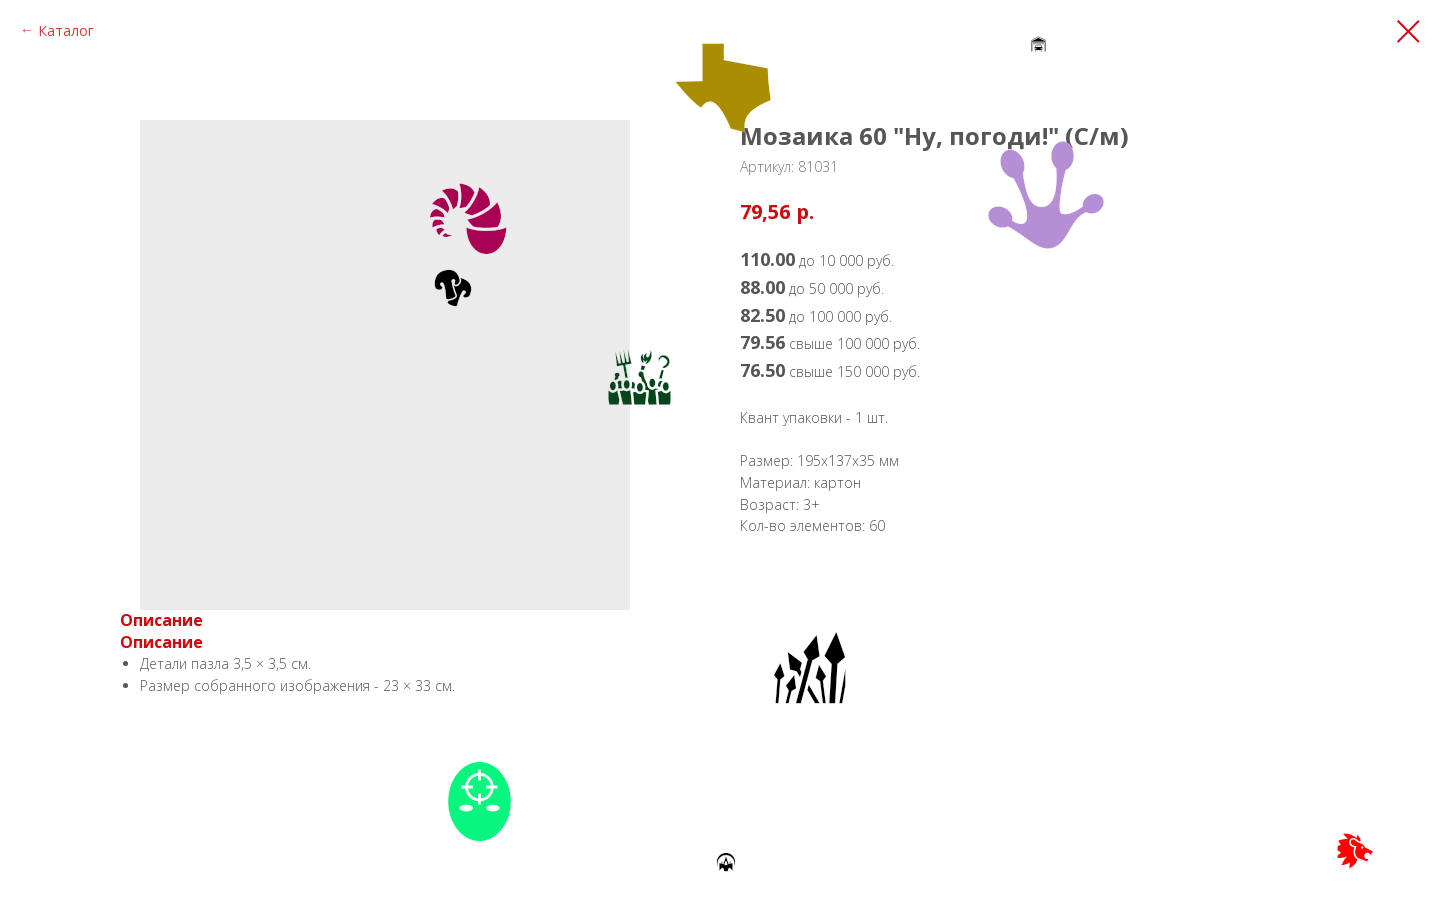  What do you see at coordinates (809, 667) in the screenshot?
I see `select spear weapon type` at bounding box center [809, 667].